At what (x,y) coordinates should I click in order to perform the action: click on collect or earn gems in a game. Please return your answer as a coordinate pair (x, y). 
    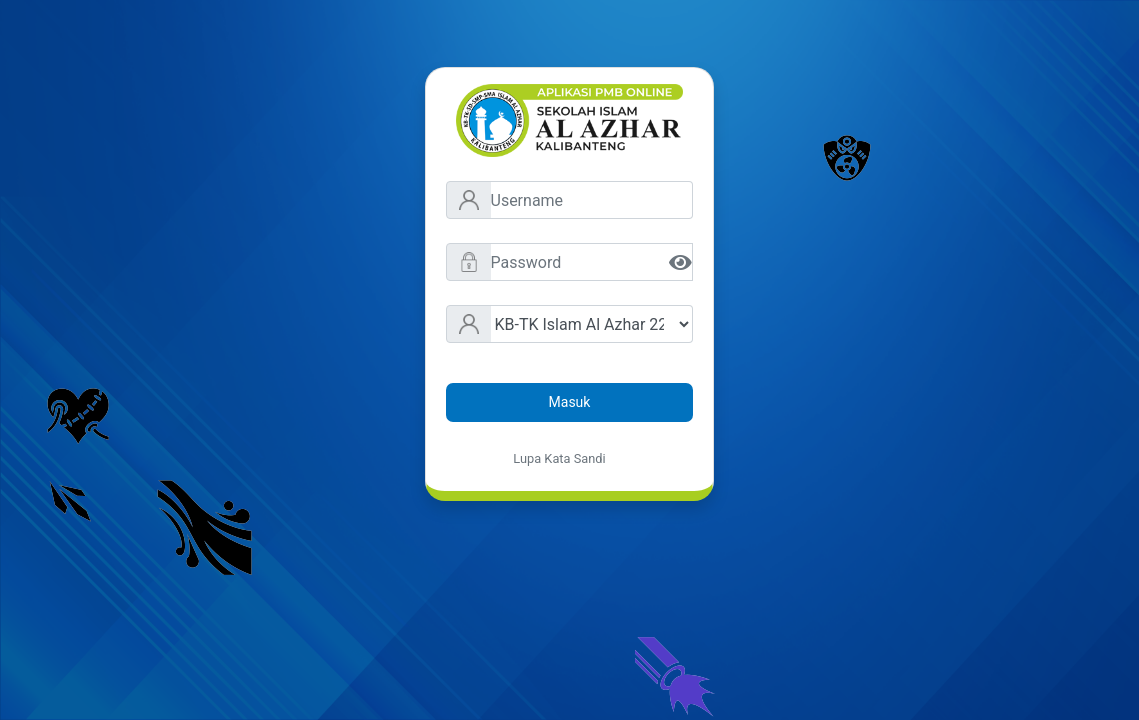
    Looking at the image, I should click on (70, 501).